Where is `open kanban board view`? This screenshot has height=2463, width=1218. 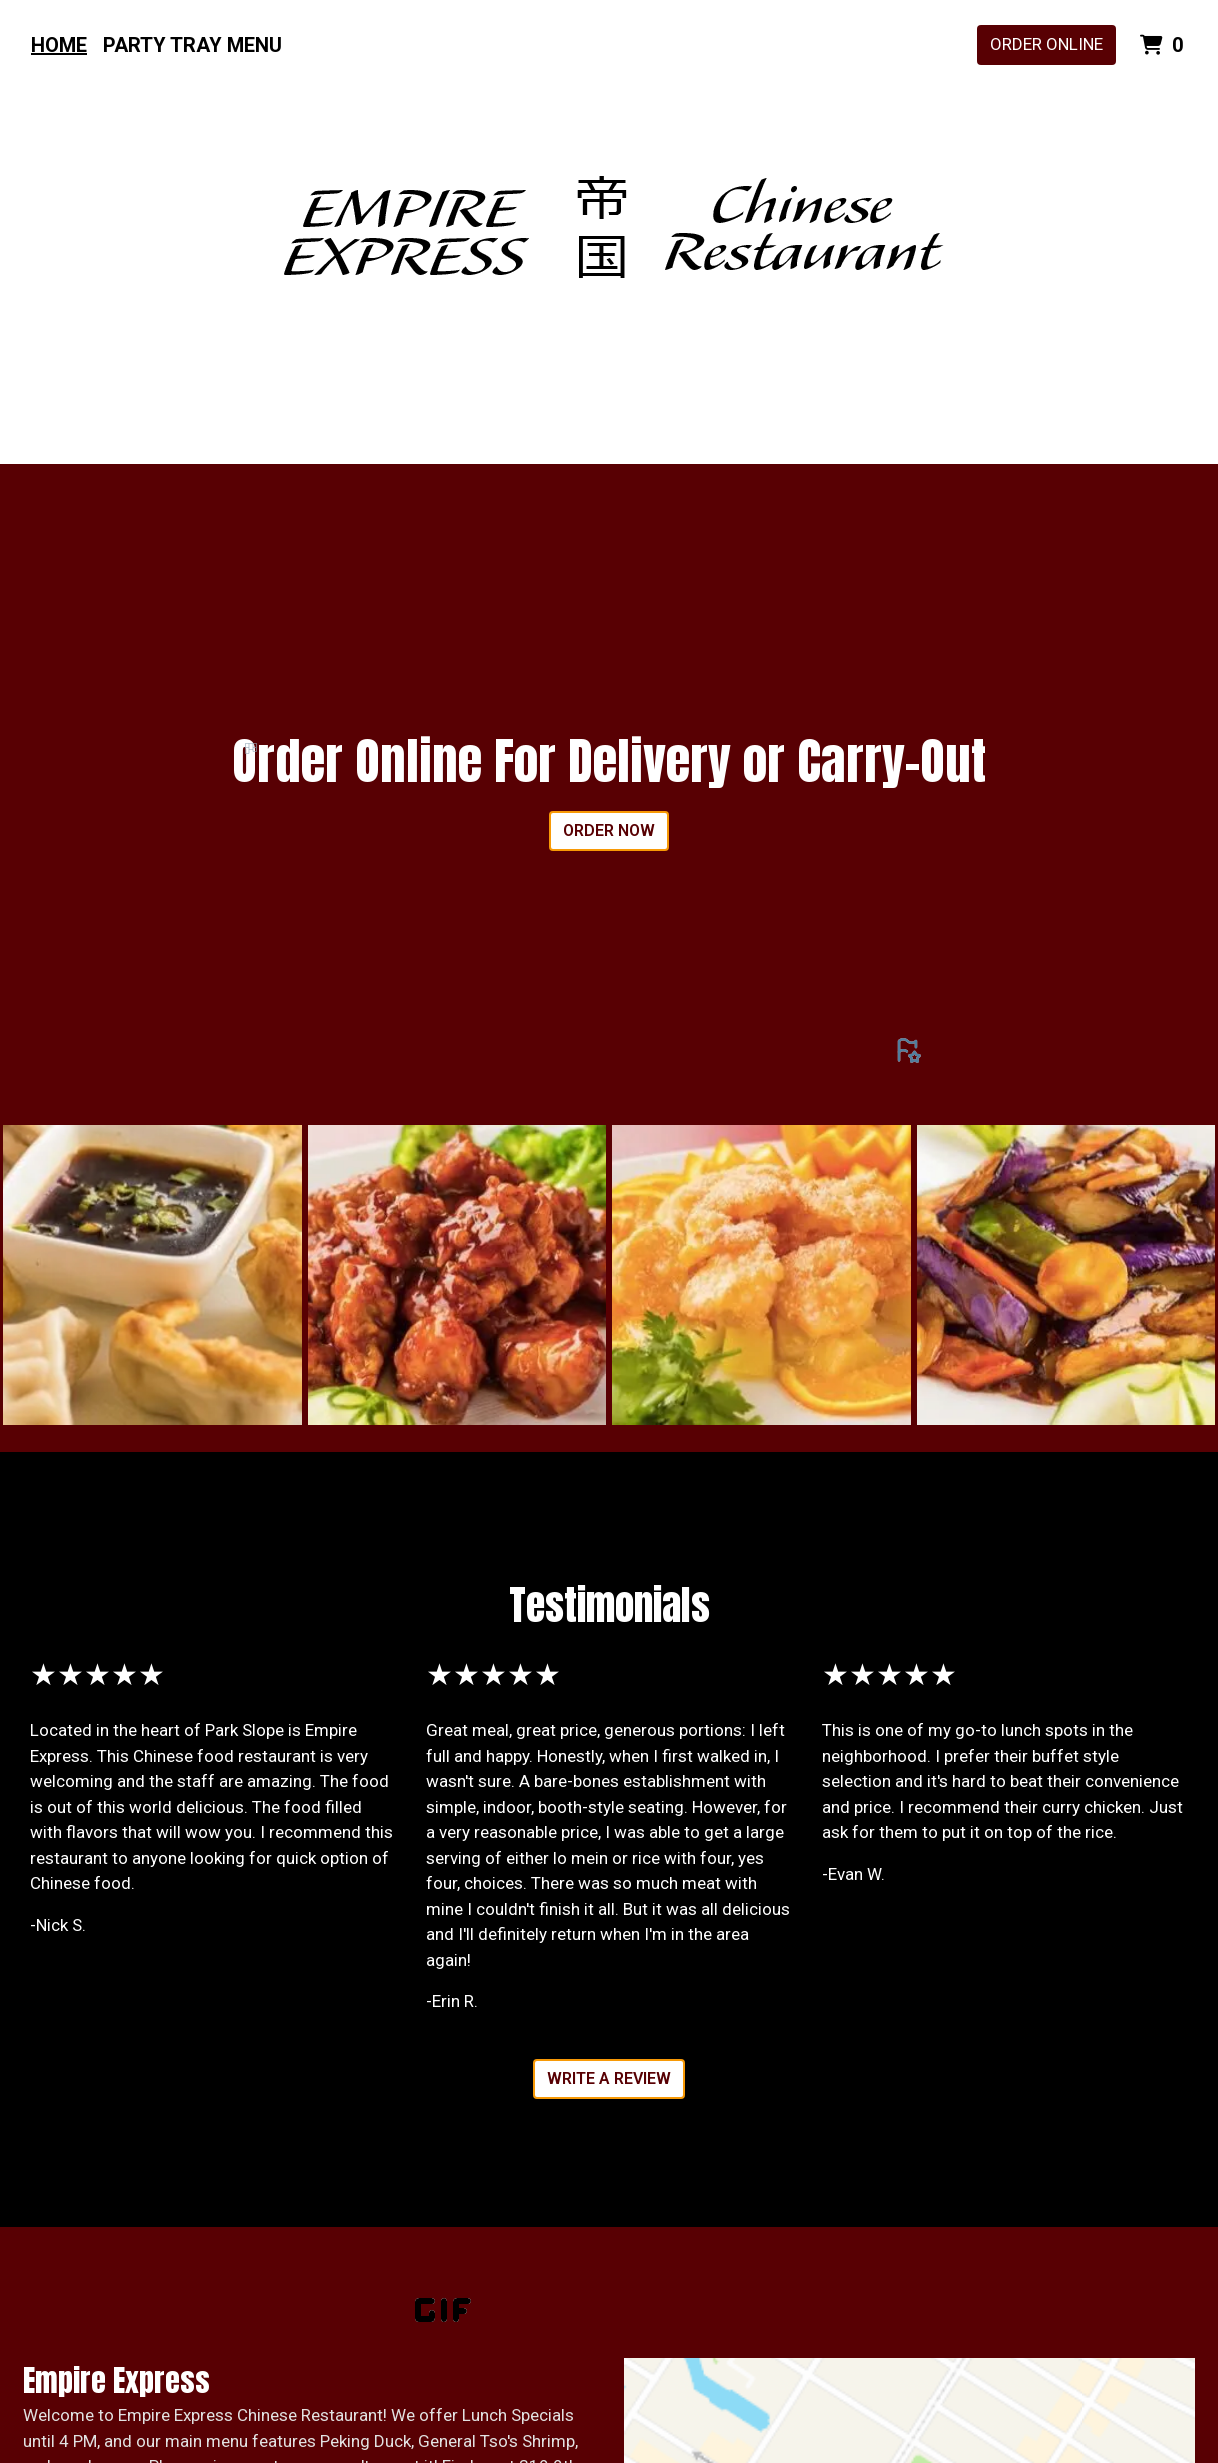
open kanban board view is located at coordinates (251, 748).